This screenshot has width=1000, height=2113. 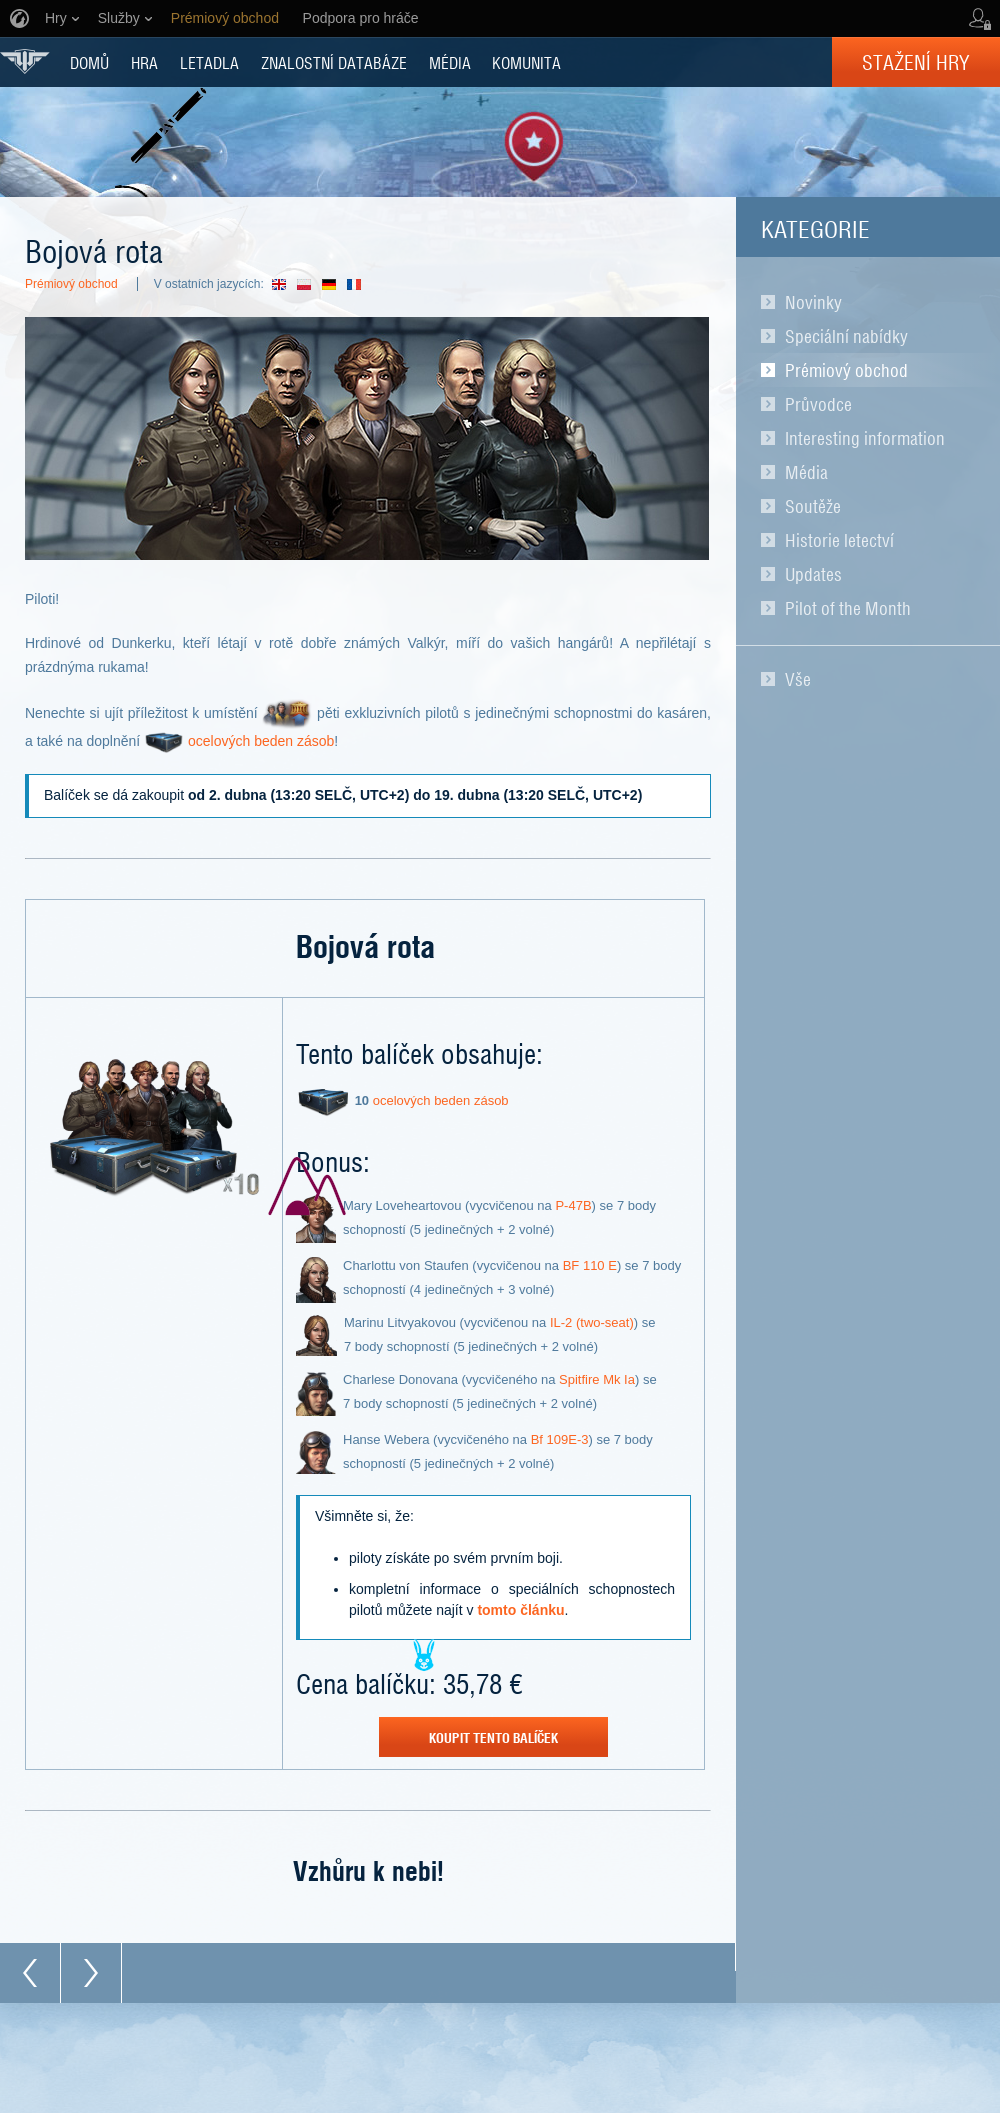 What do you see at coordinates (424, 1655) in the screenshot?
I see `indicates rabbit or bunny-related content` at bounding box center [424, 1655].